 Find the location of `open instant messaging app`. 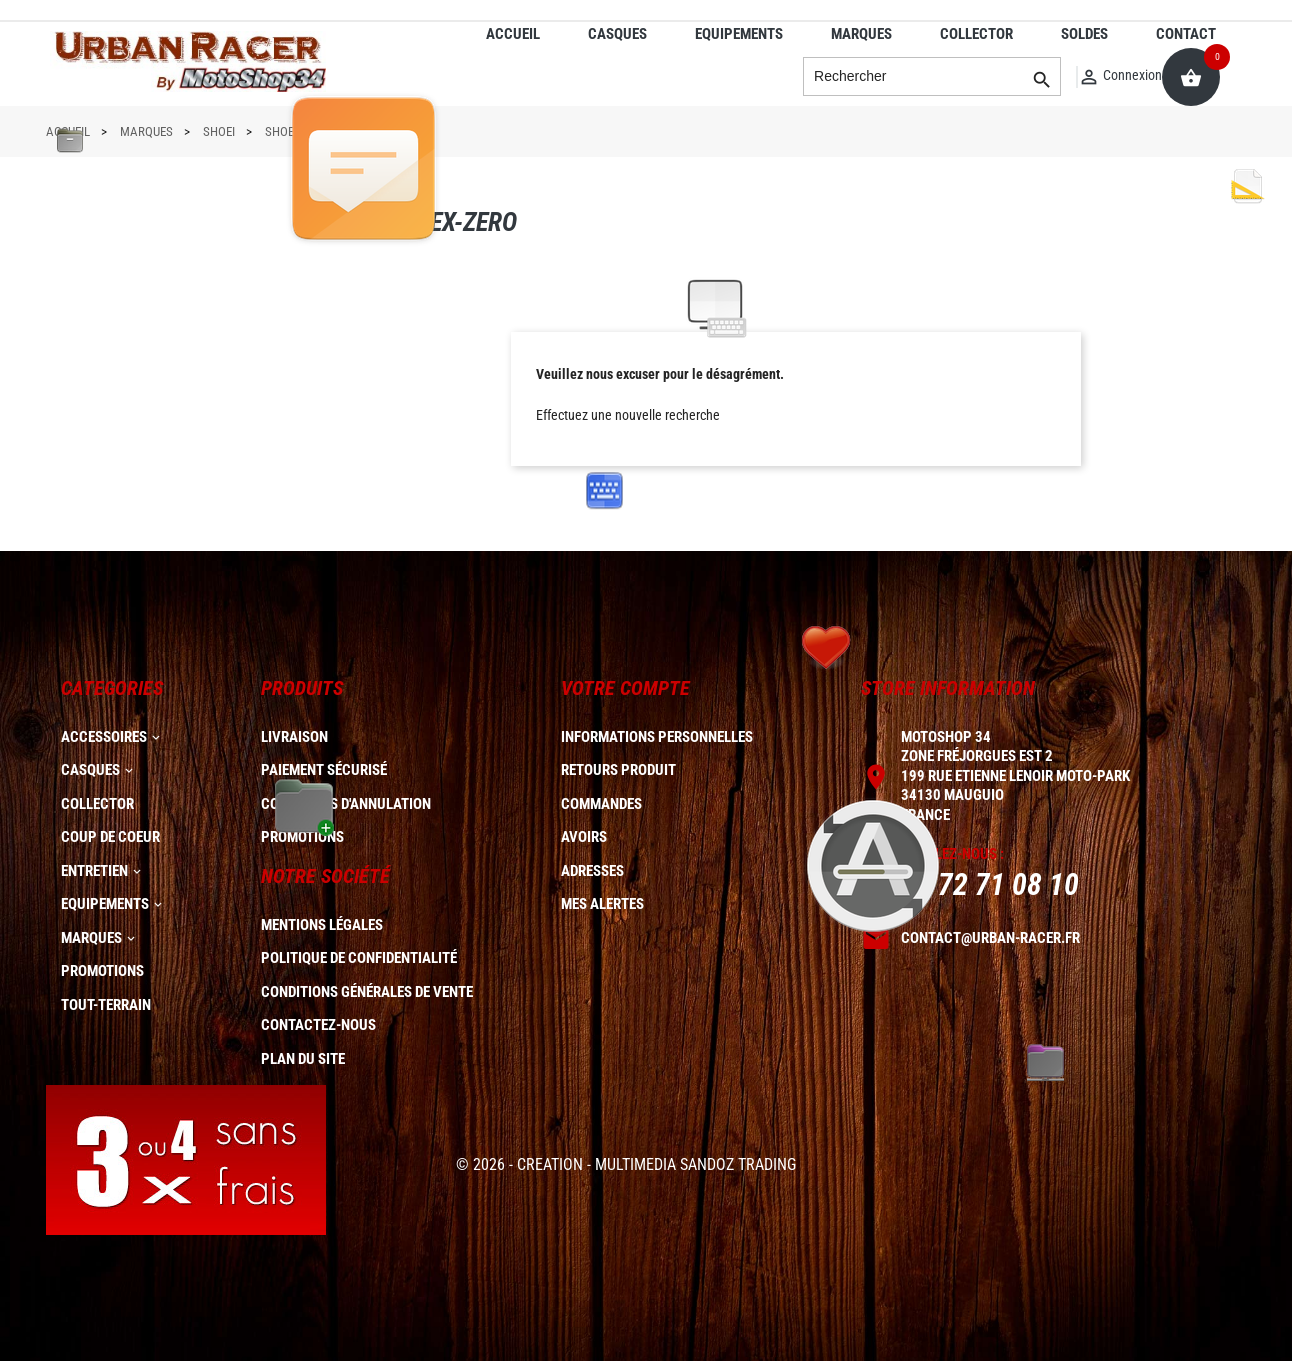

open instant messaging app is located at coordinates (363, 168).